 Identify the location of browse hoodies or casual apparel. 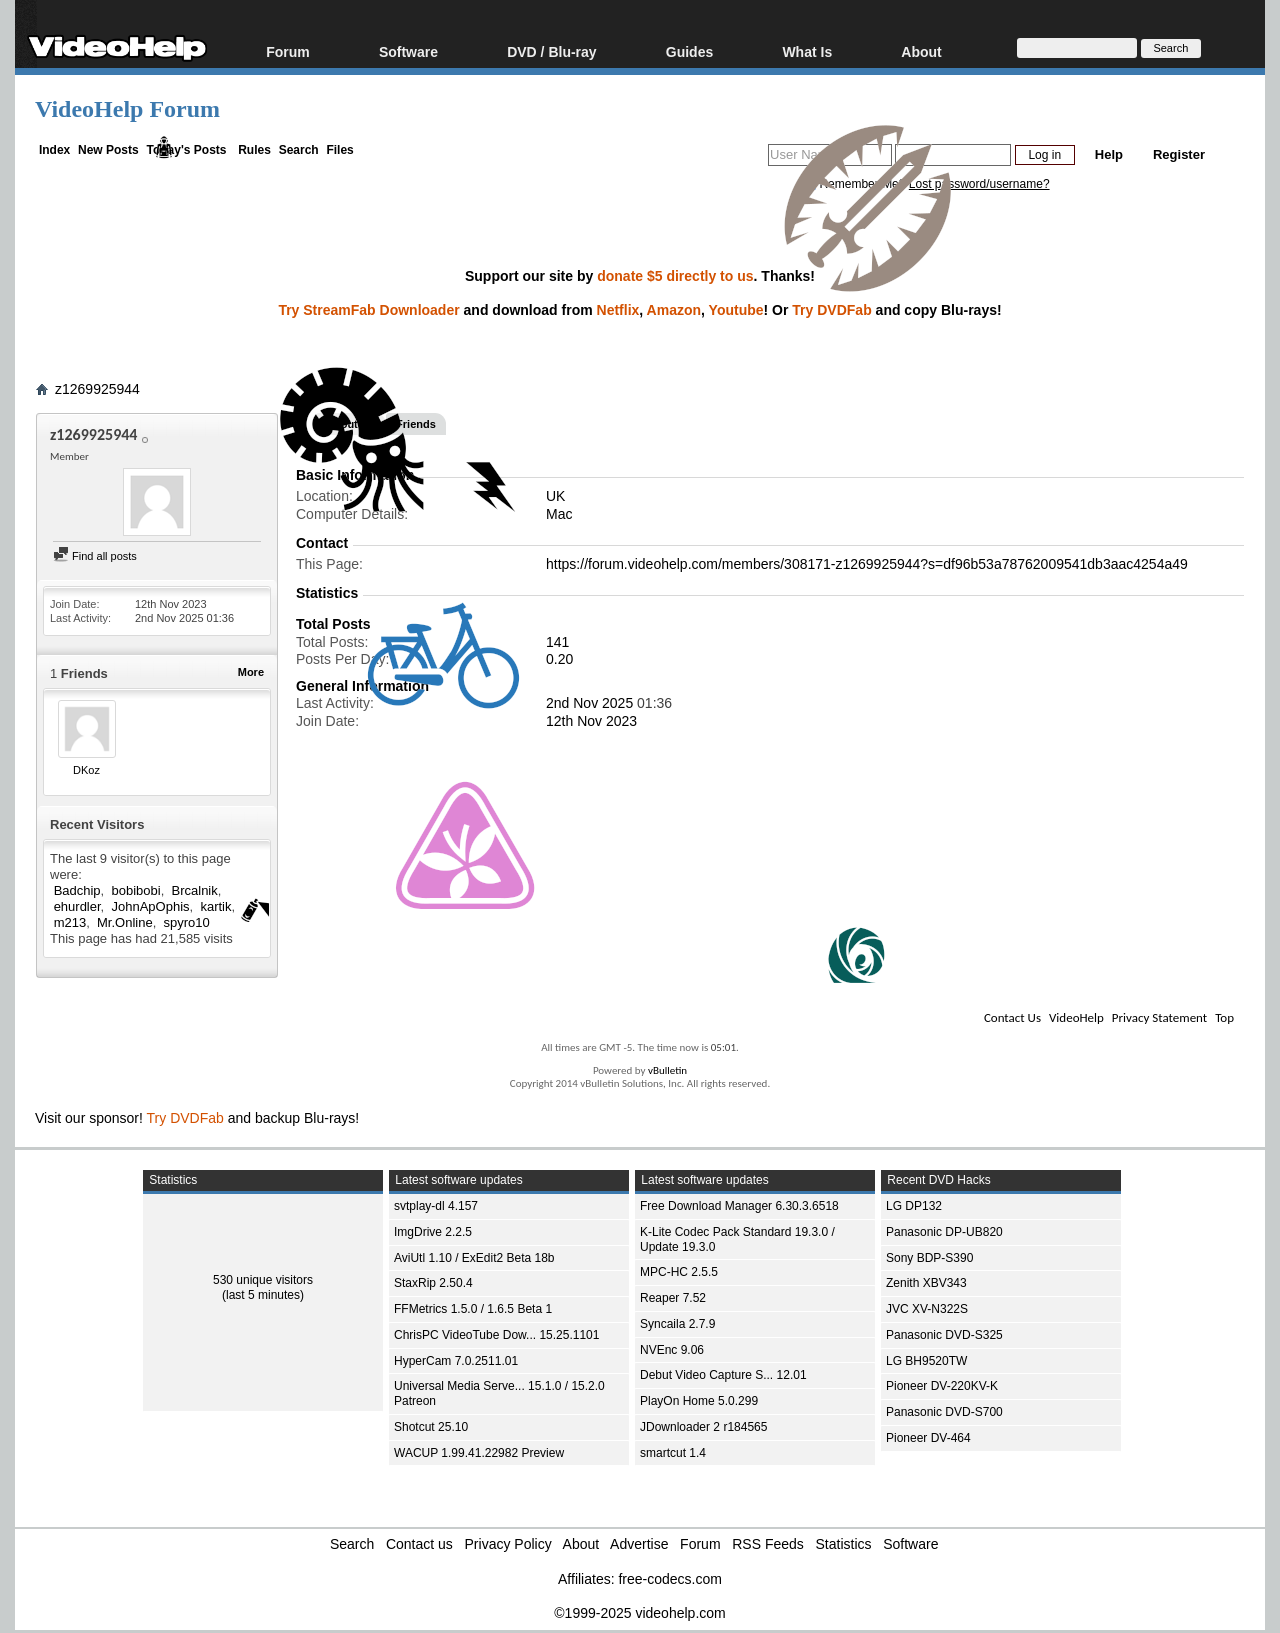
(164, 147).